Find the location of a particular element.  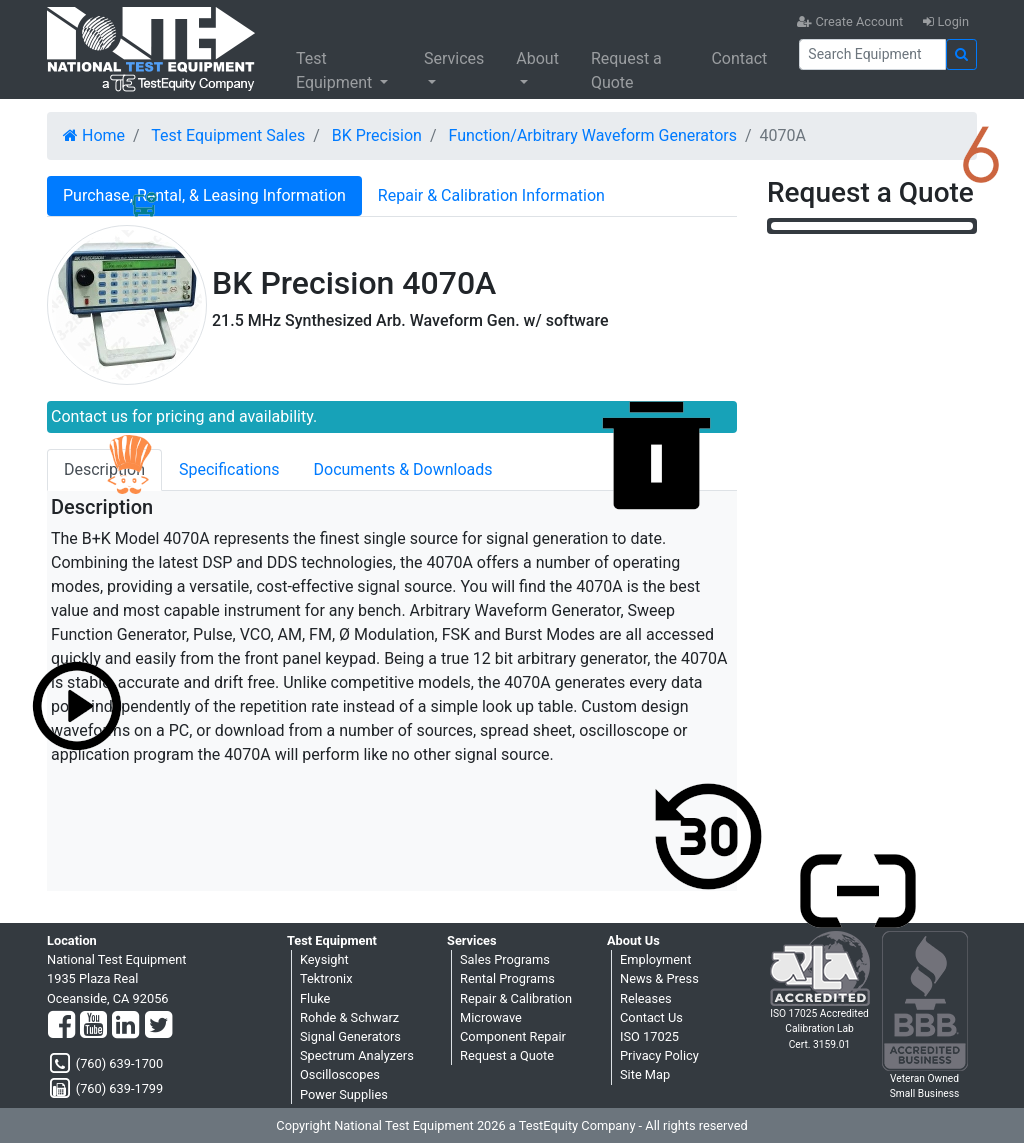

play media or video content is located at coordinates (77, 706).